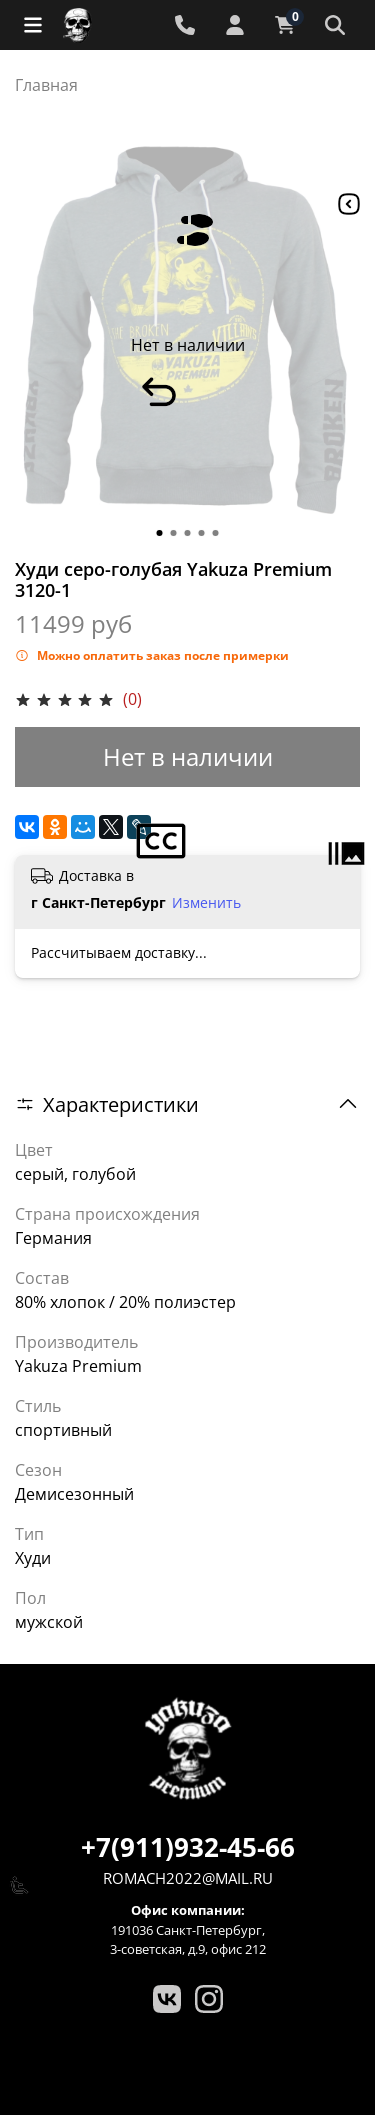  What do you see at coordinates (19, 1885) in the screenshot?
I see `select extra legroom seating option` at bounding box center [19, 1885].